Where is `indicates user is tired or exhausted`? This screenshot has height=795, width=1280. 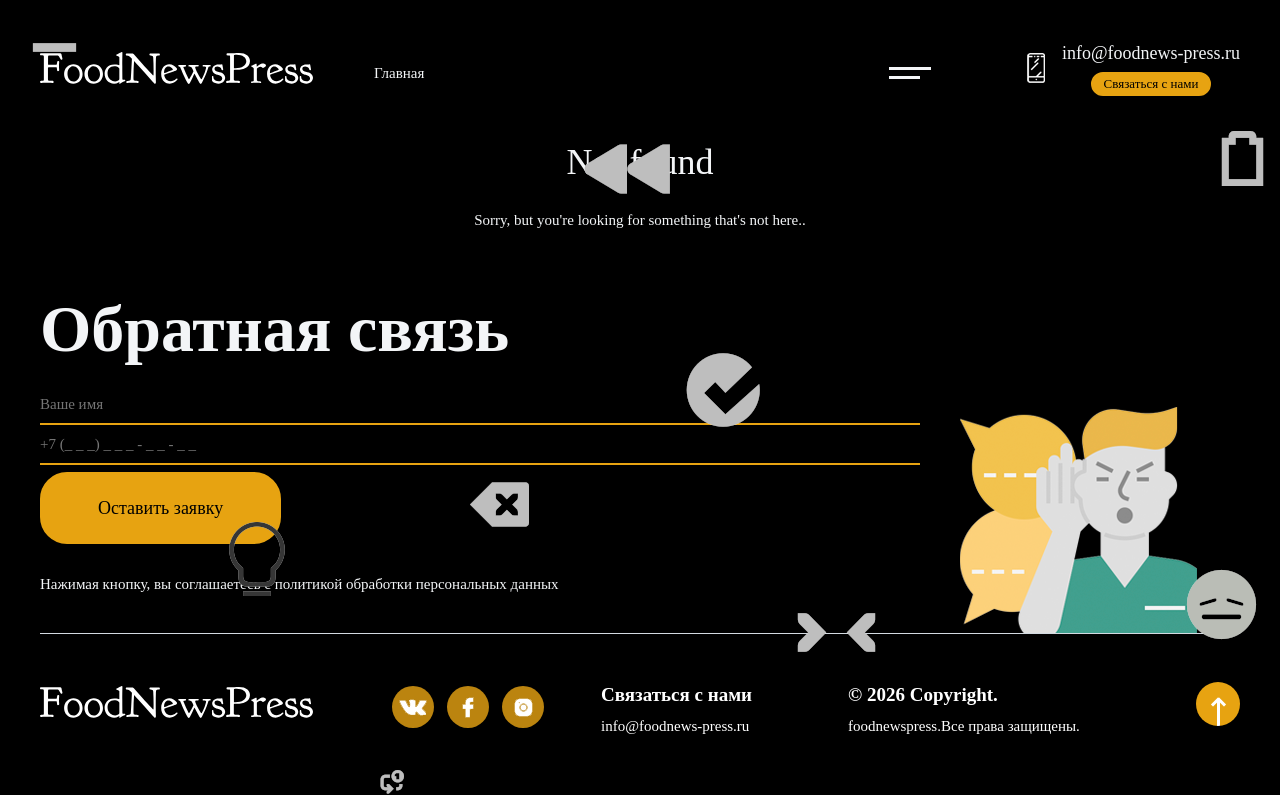 indicates user is tired or exhausted is located at coordinates (1221, 604).